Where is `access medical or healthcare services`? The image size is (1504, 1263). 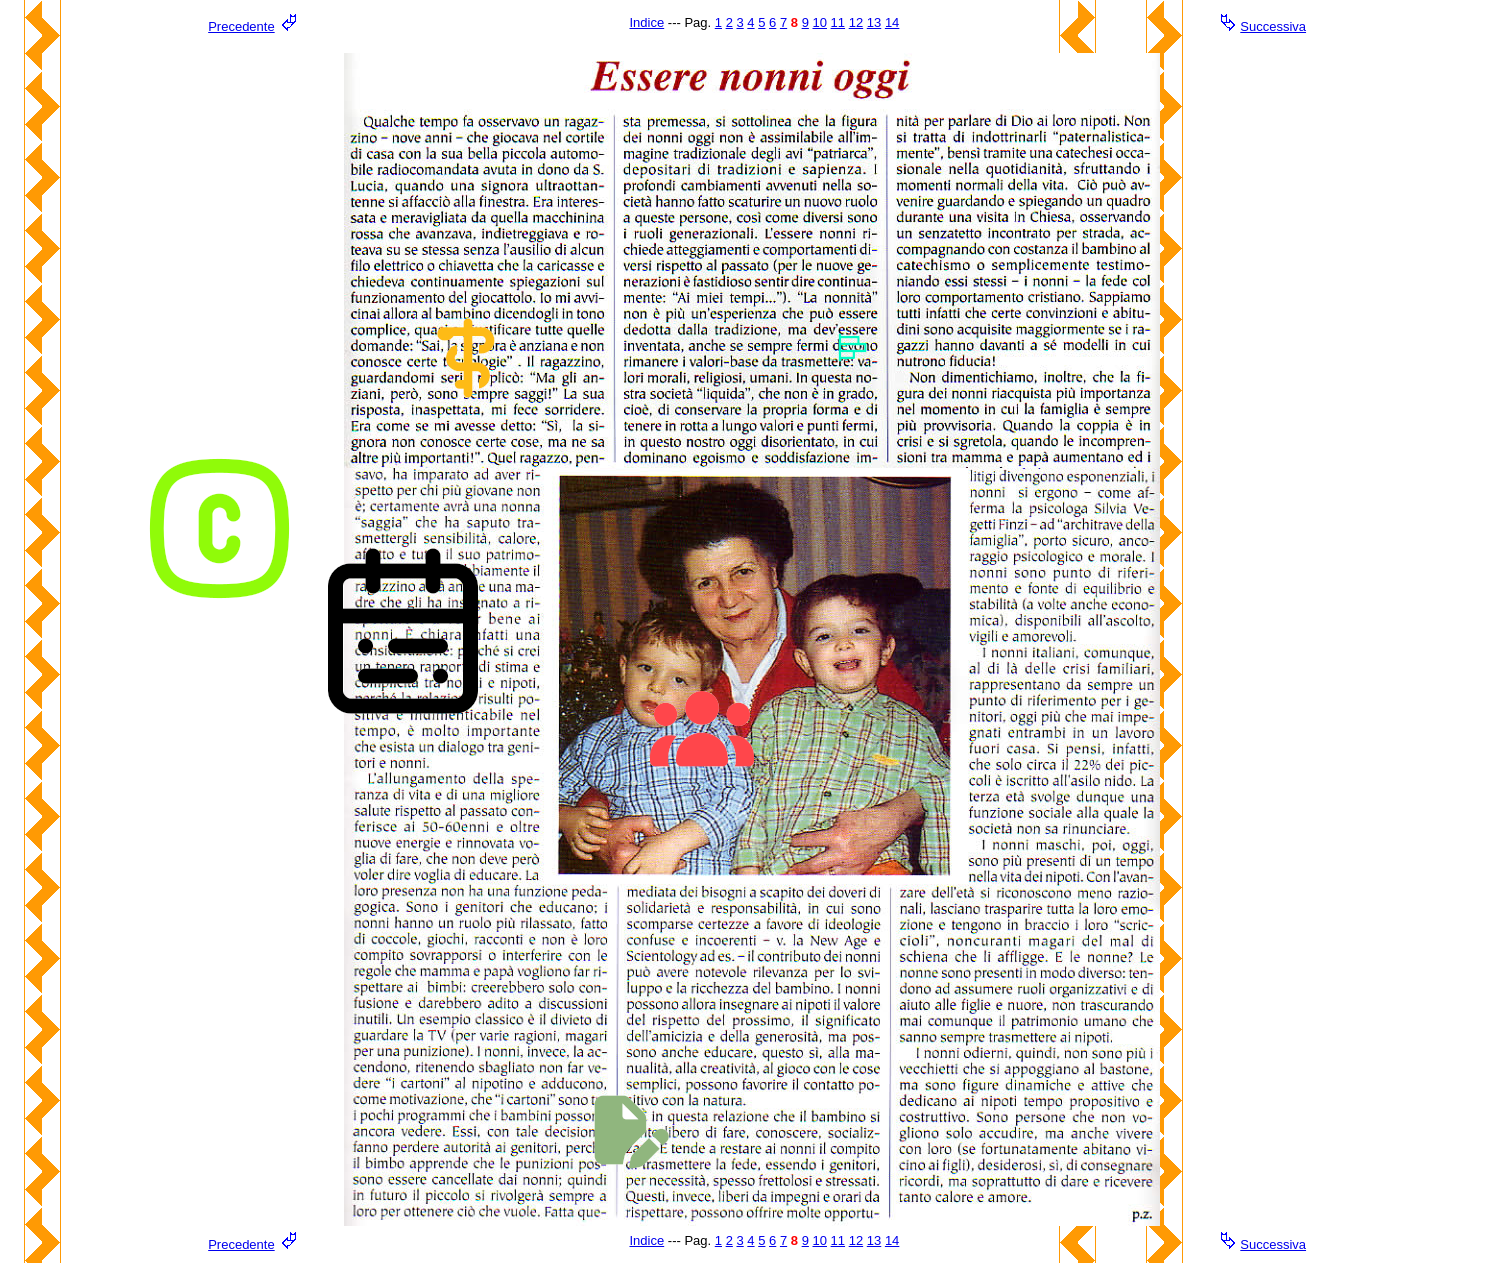
access medical or healthcare services is located at coordinates (468, 358).